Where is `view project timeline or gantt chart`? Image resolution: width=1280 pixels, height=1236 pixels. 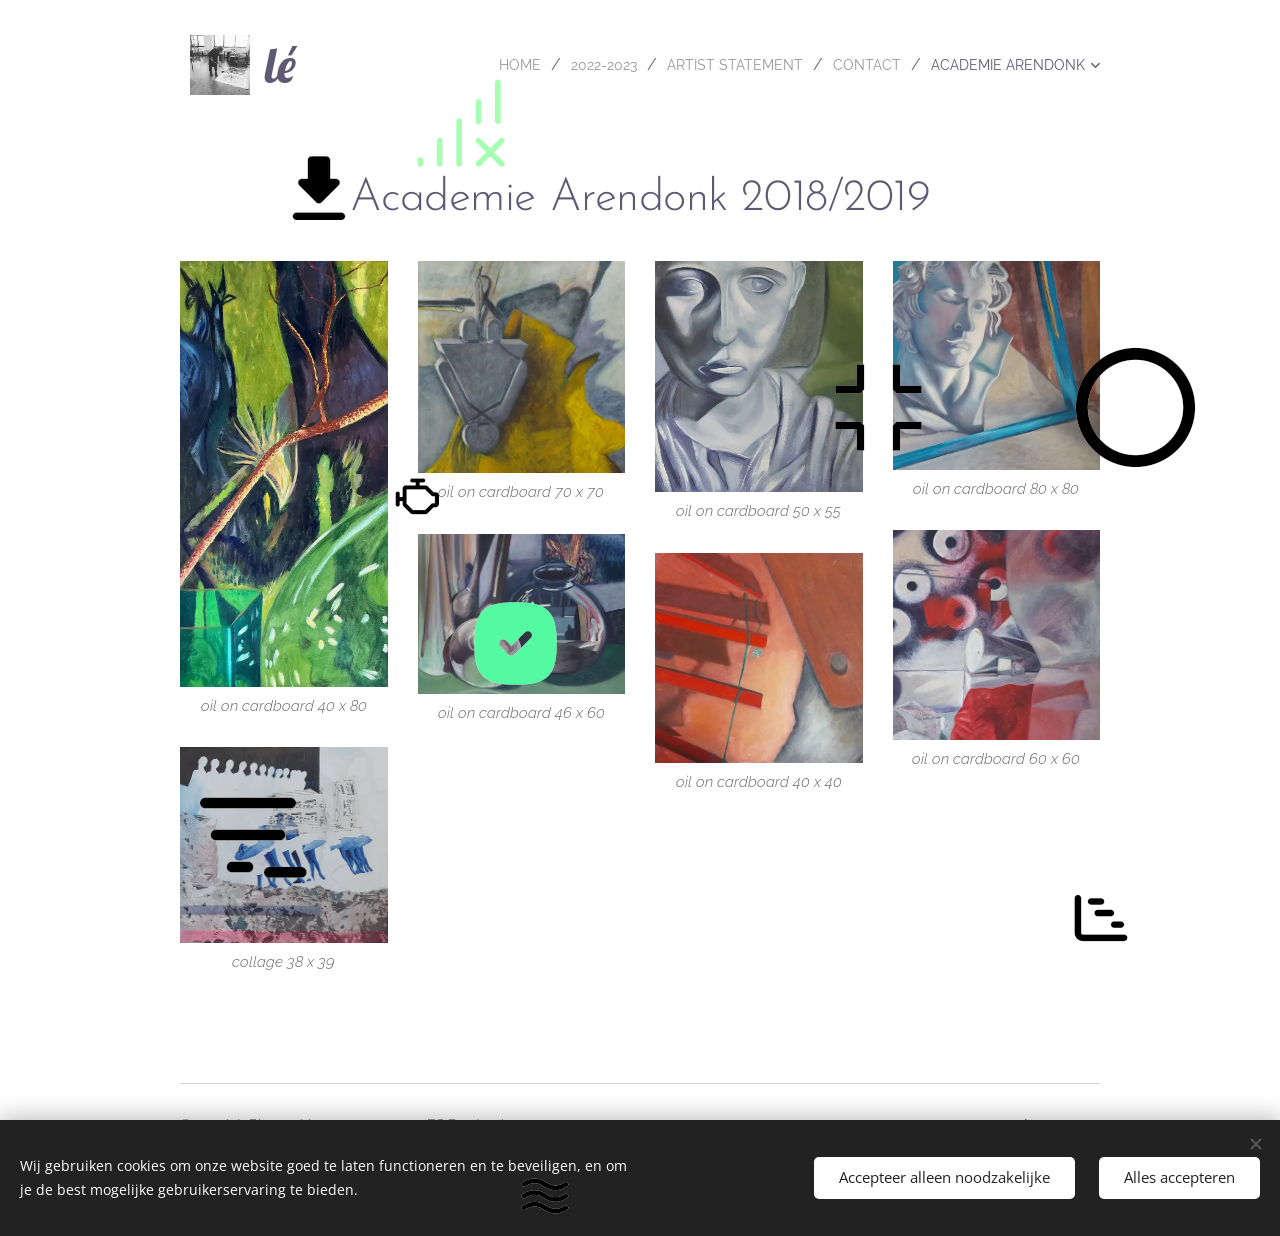
view project timeline or gantt chart is located at coordinates (1101, 918).